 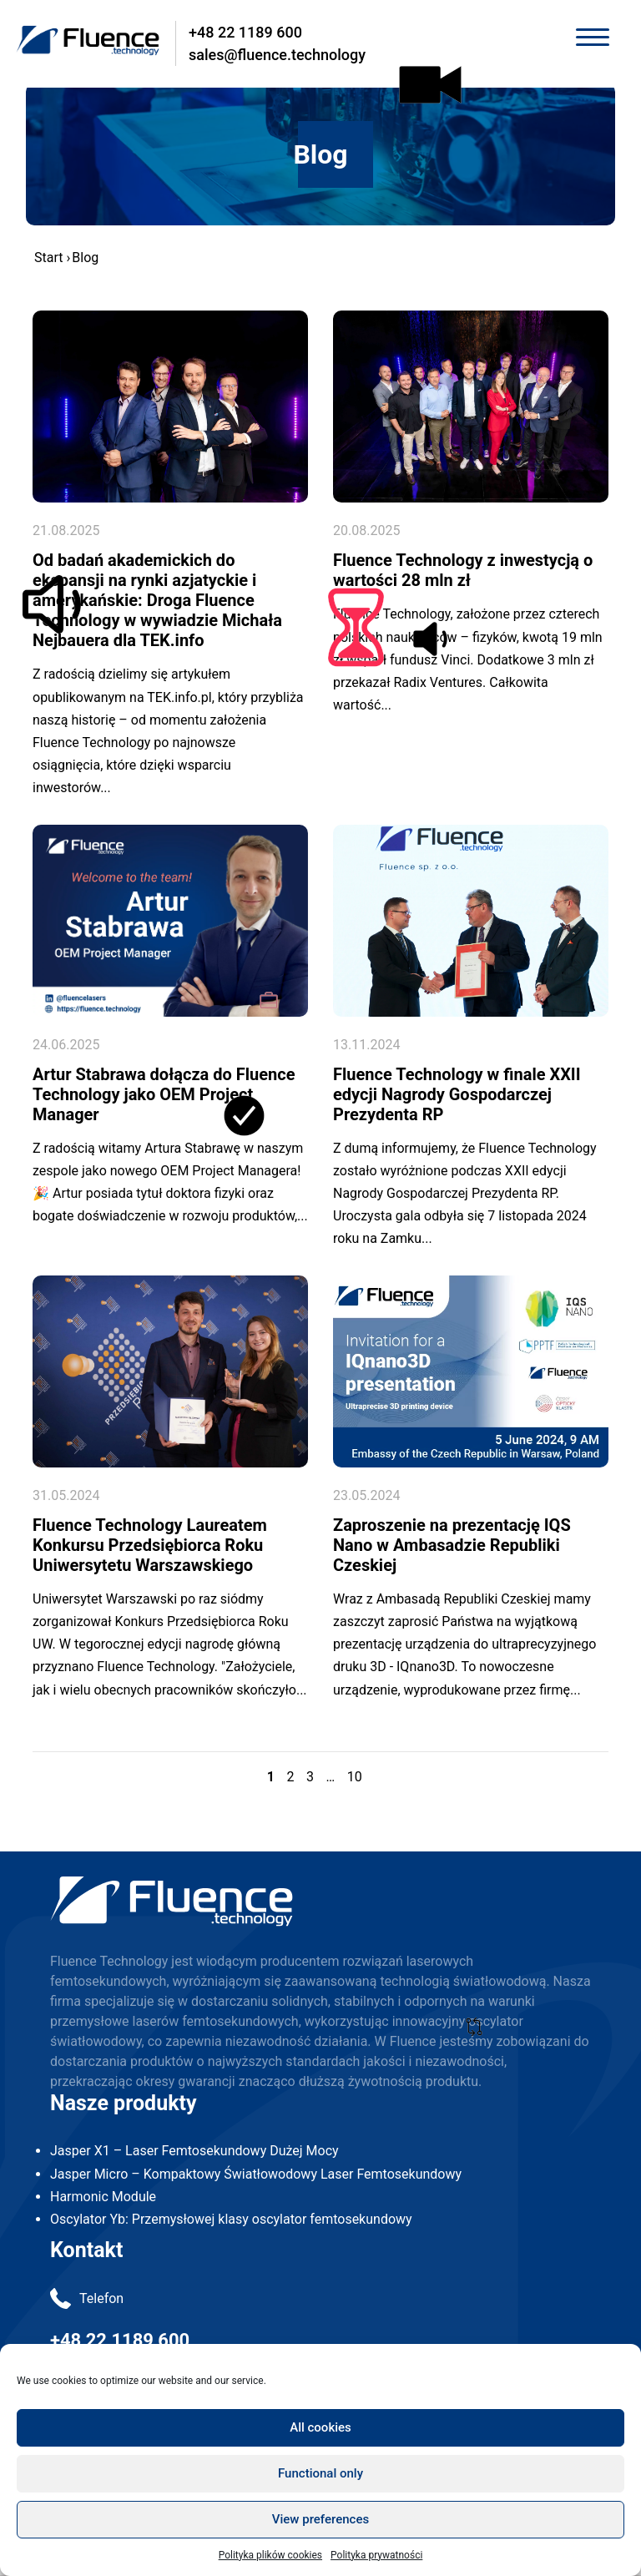 What do you see at coordinates (356, 627) in the screenshot?
I see `indicates loading or processing in progress` at bounding box center [356, 627].